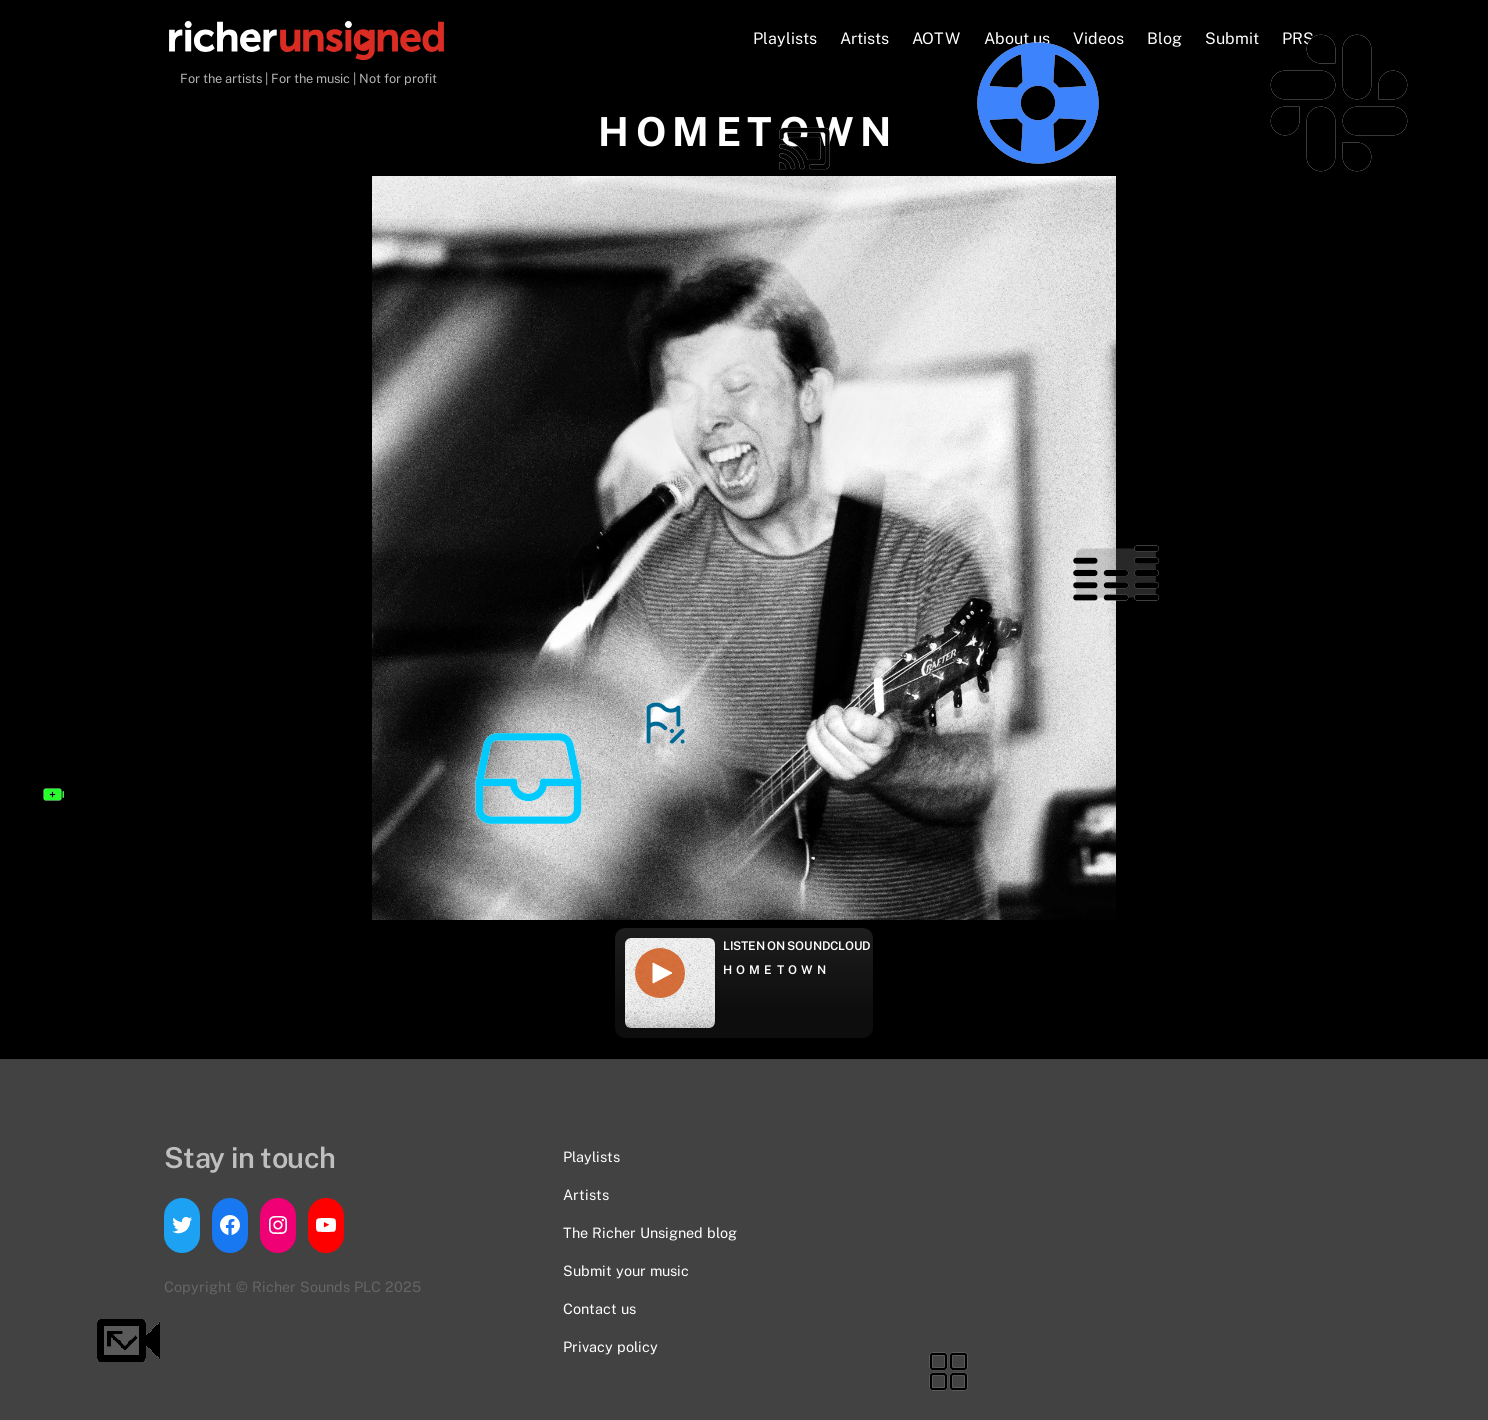  Describe the element at coordinates (1038, 103) in the screenshot. I see `access help or support center` at that location.